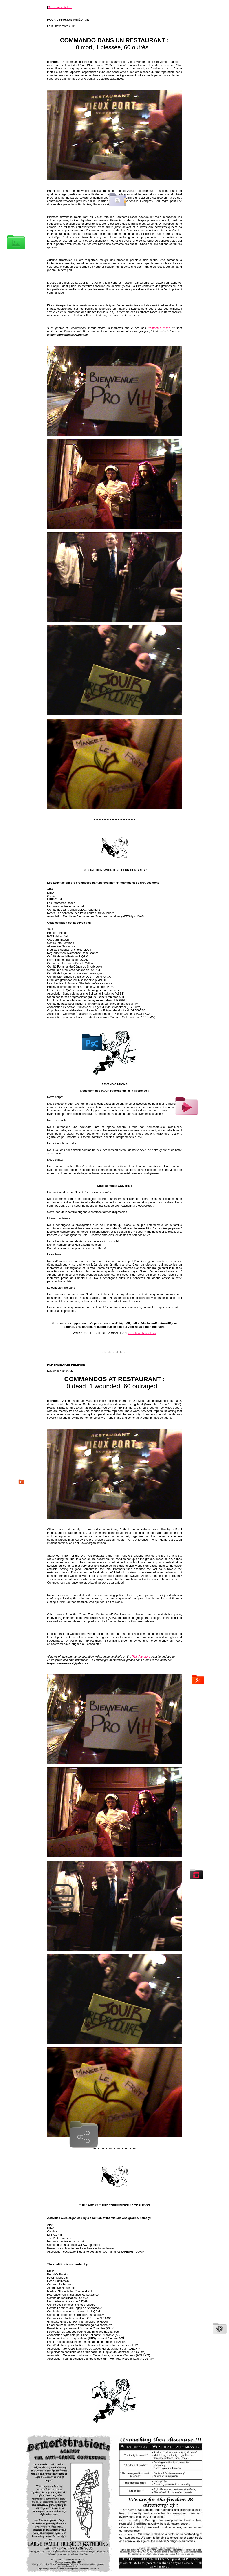 The image size is (229, 2576). I want to click on open microsoft stream video folder, so click(187, 1107).